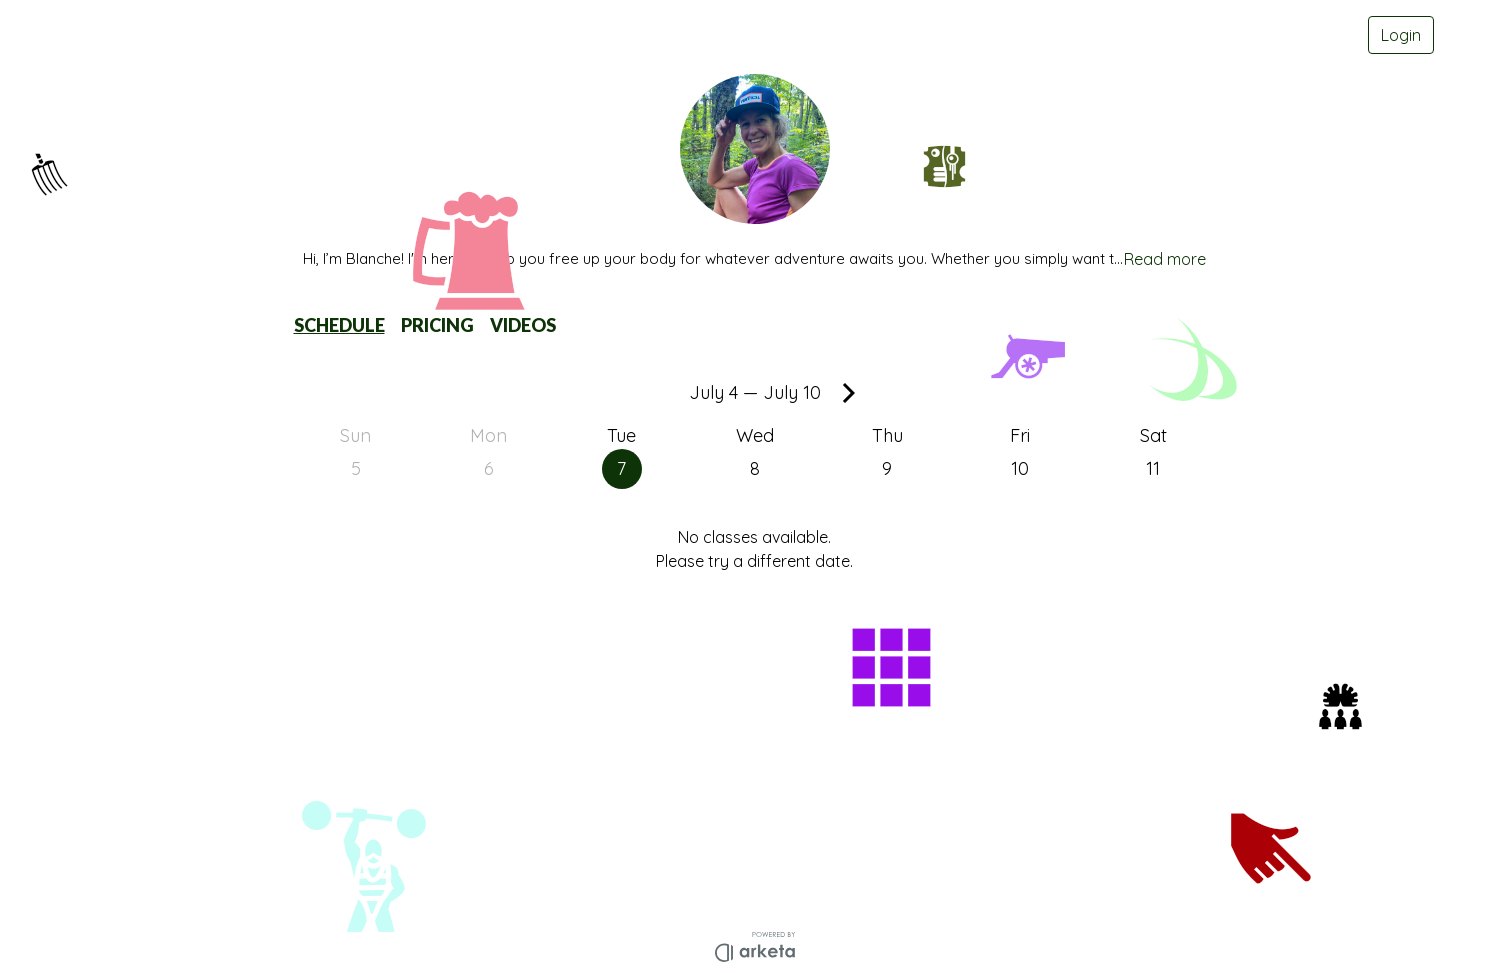  What do you see at coordinates (1271, 853) in the screenshot?
I see `tap to select or indicate an item` at bounding box center [1271, 853].